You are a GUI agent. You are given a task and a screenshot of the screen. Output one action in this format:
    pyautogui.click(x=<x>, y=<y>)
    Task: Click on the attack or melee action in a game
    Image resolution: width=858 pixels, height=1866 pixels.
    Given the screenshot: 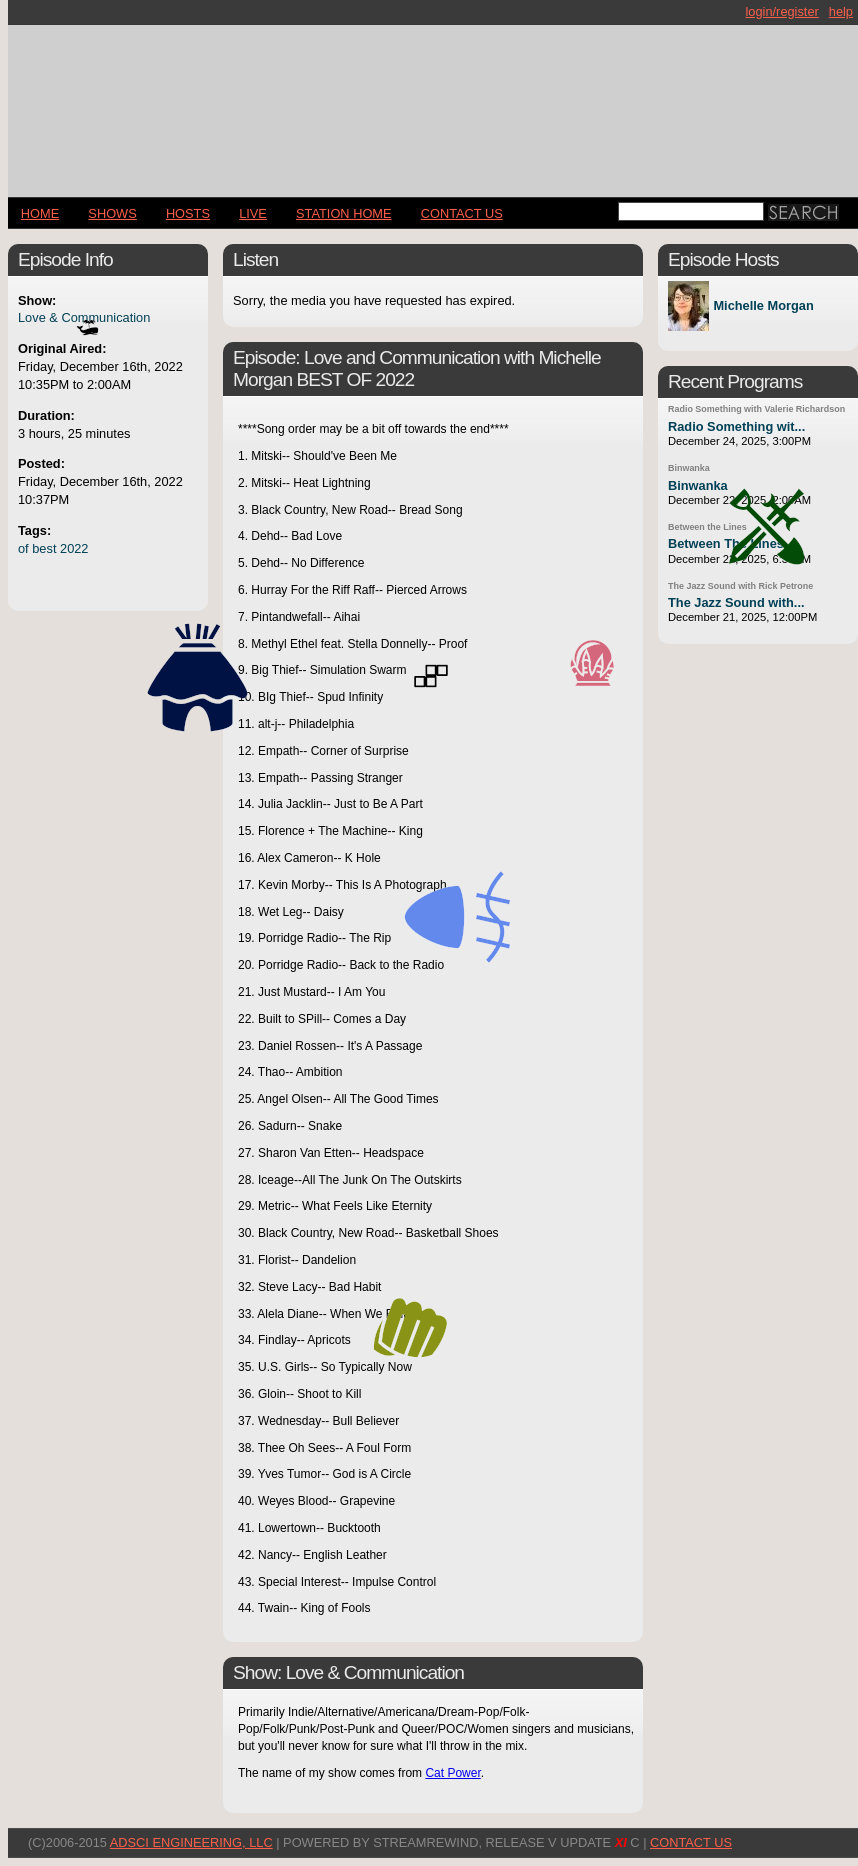 What is the action you would take?
    pyautogui.click(x=409, y=1331)
    